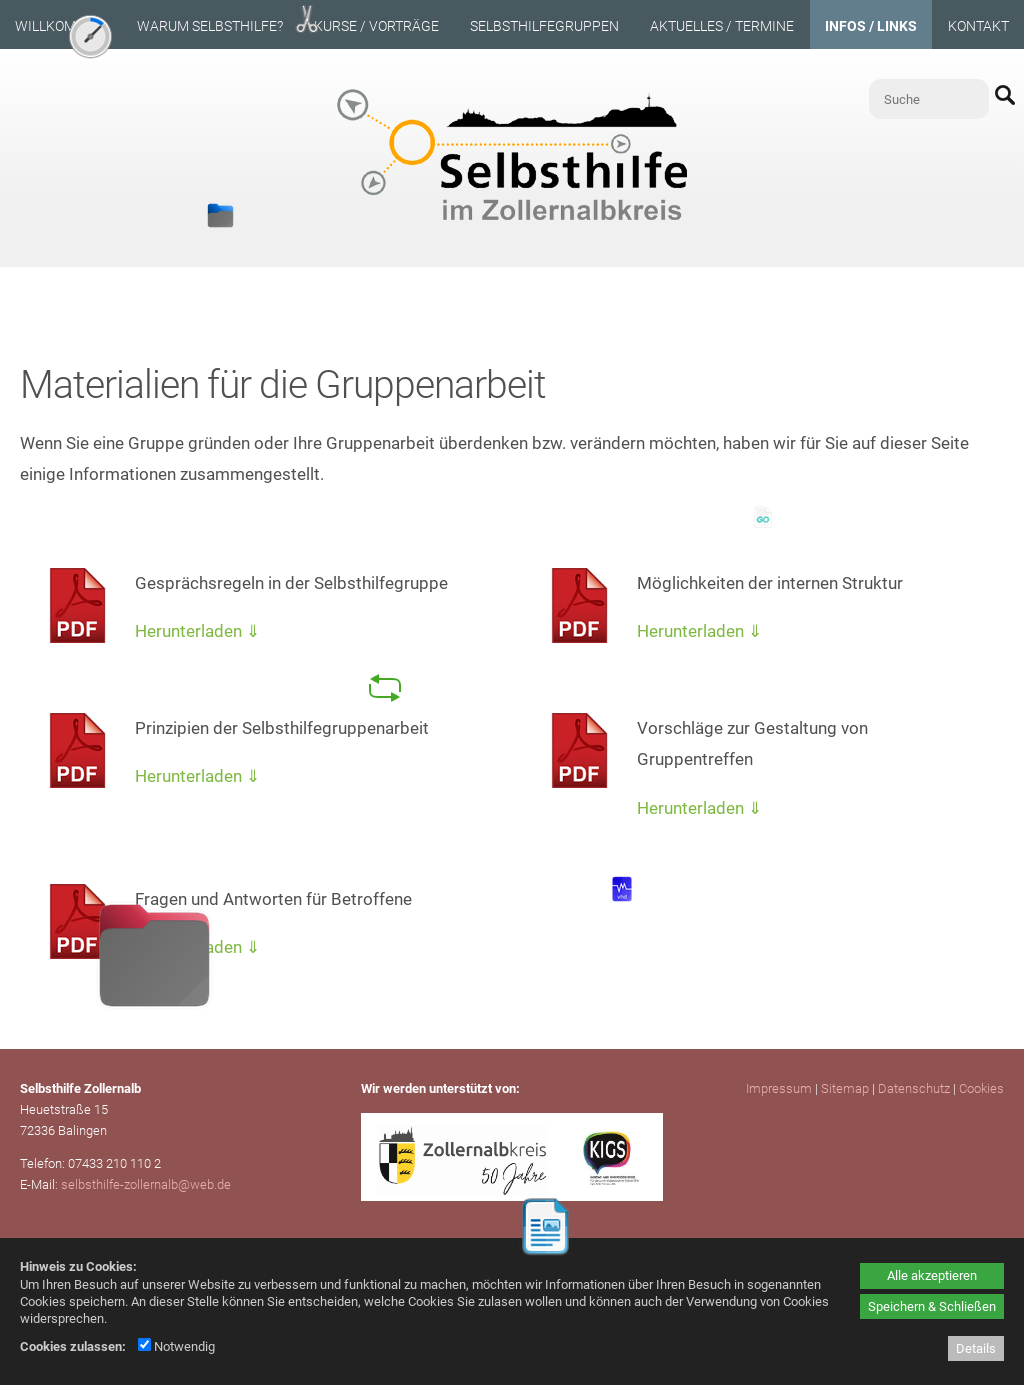  Describe the element at coordinates (763, 517) in the screenshot. I see `a Go programming language source file` at that location.